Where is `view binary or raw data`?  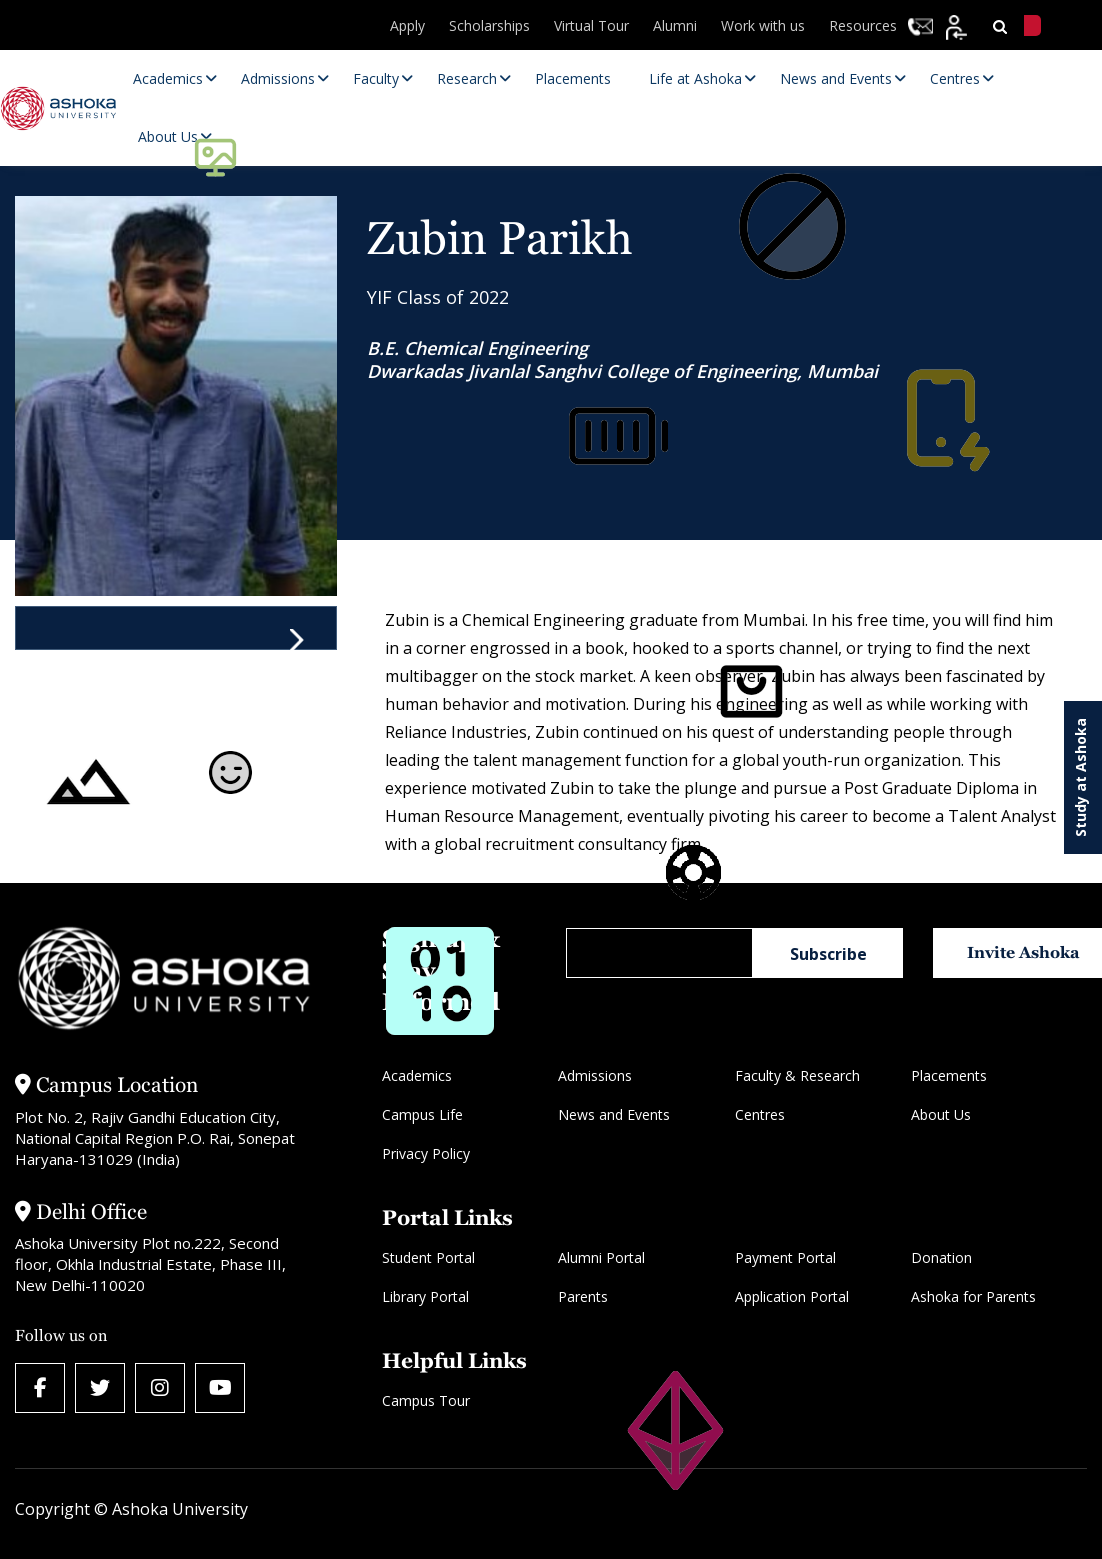
view binary or raw data is located at coordinates (440, 981).